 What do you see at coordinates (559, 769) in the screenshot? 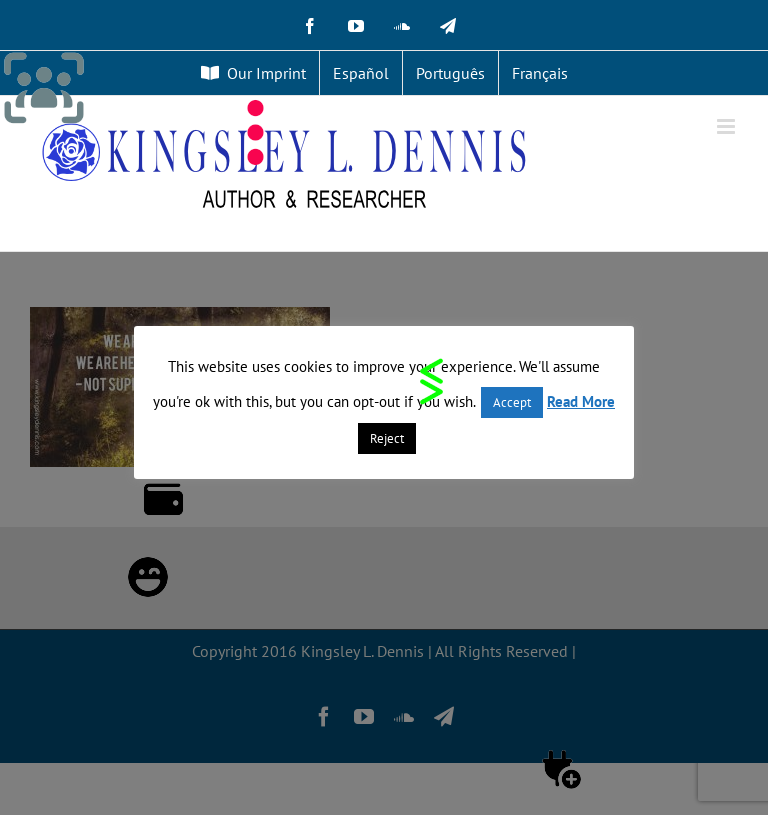
I see `add a new power connection or device` at bounding box center [559, 769].